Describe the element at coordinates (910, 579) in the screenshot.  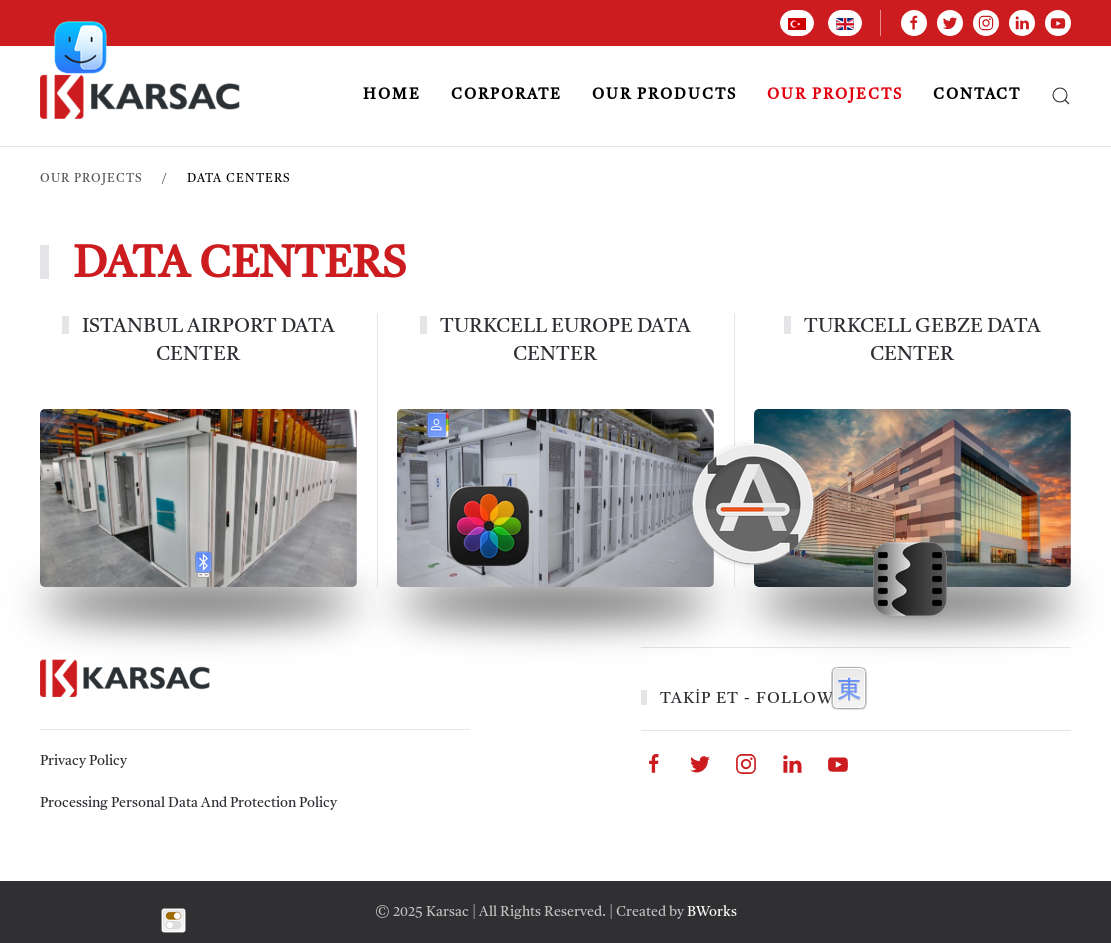
I see `open flowblade video editor` at that location.